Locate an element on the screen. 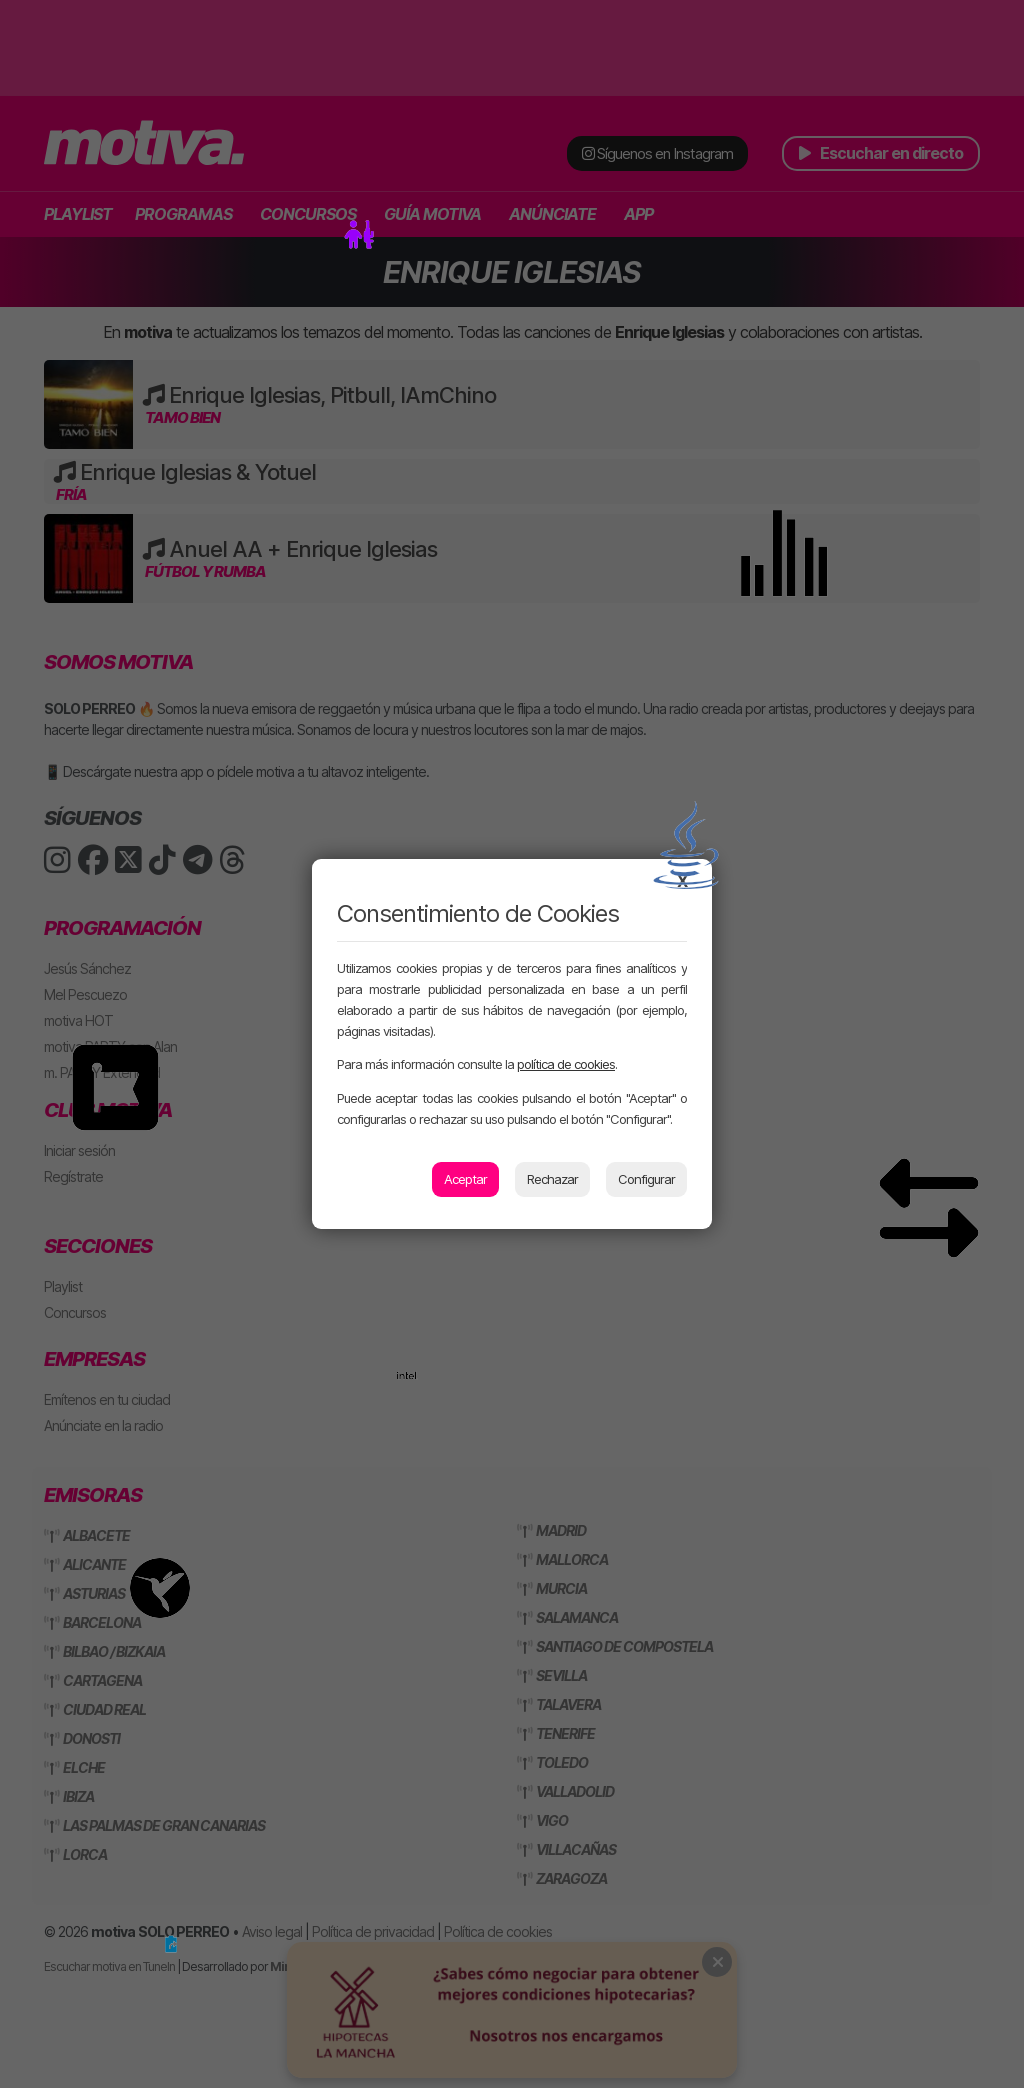  indicates content related to child soldiers or armed conflict involving minors is located at coordinates (359, 234).